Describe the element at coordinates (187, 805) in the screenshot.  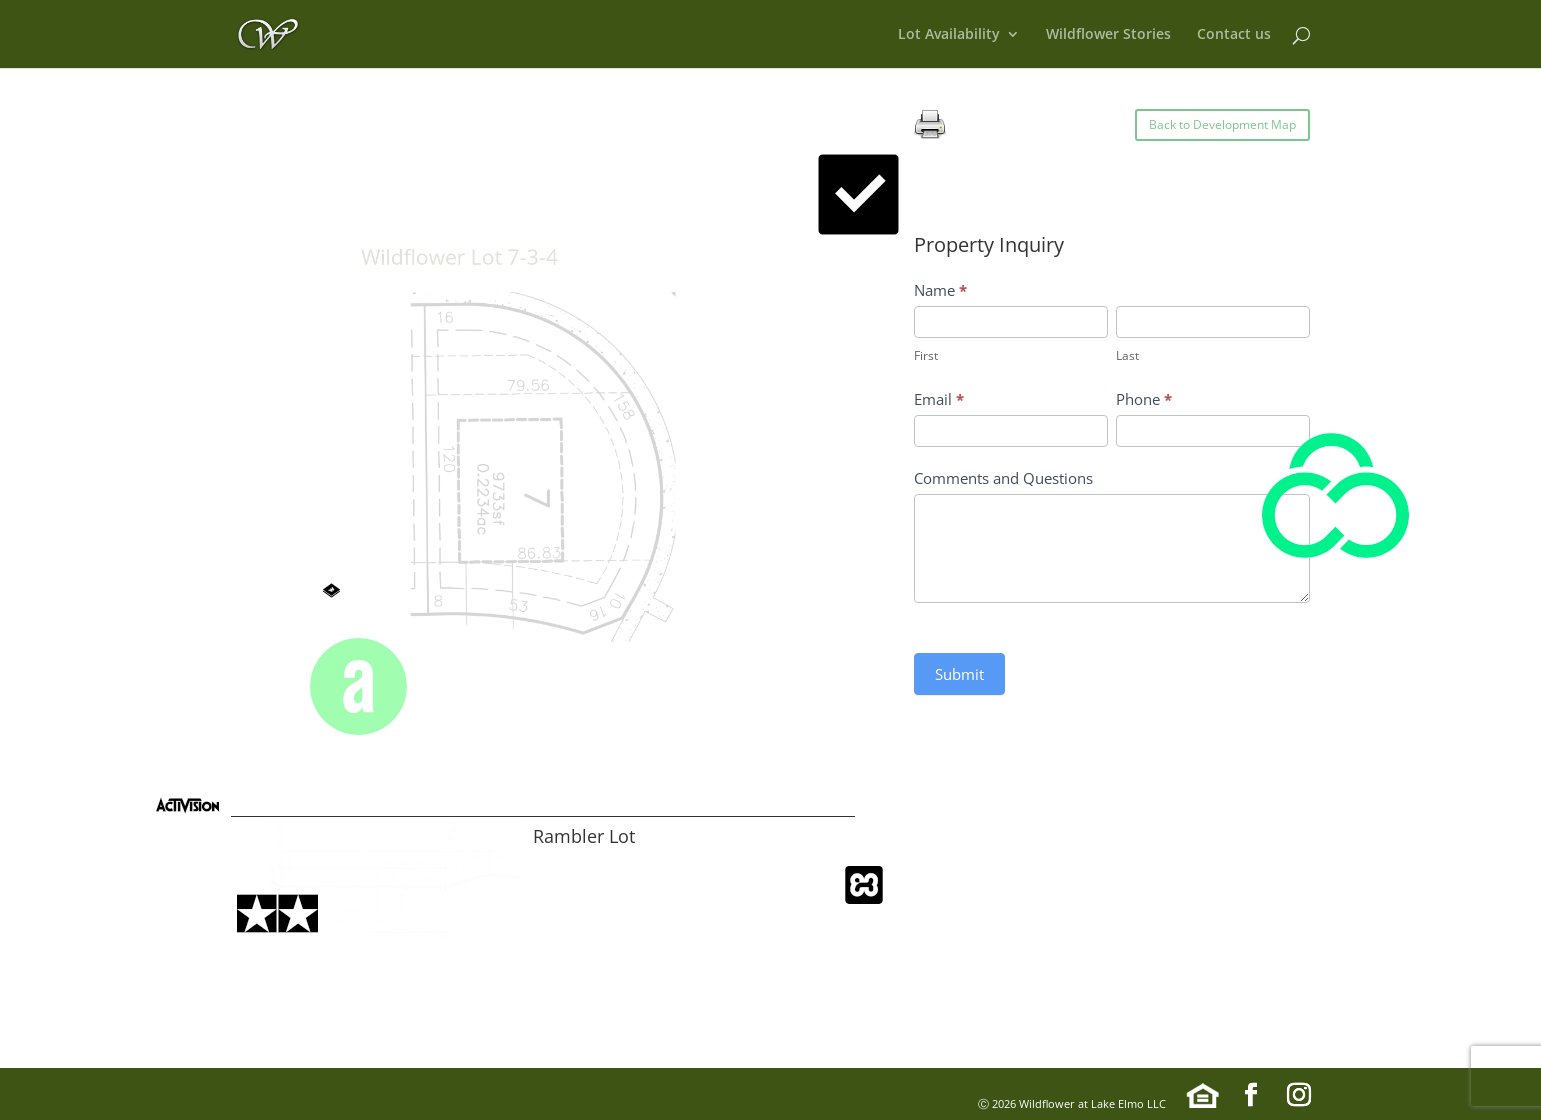
I see `activision company logo` at that location.